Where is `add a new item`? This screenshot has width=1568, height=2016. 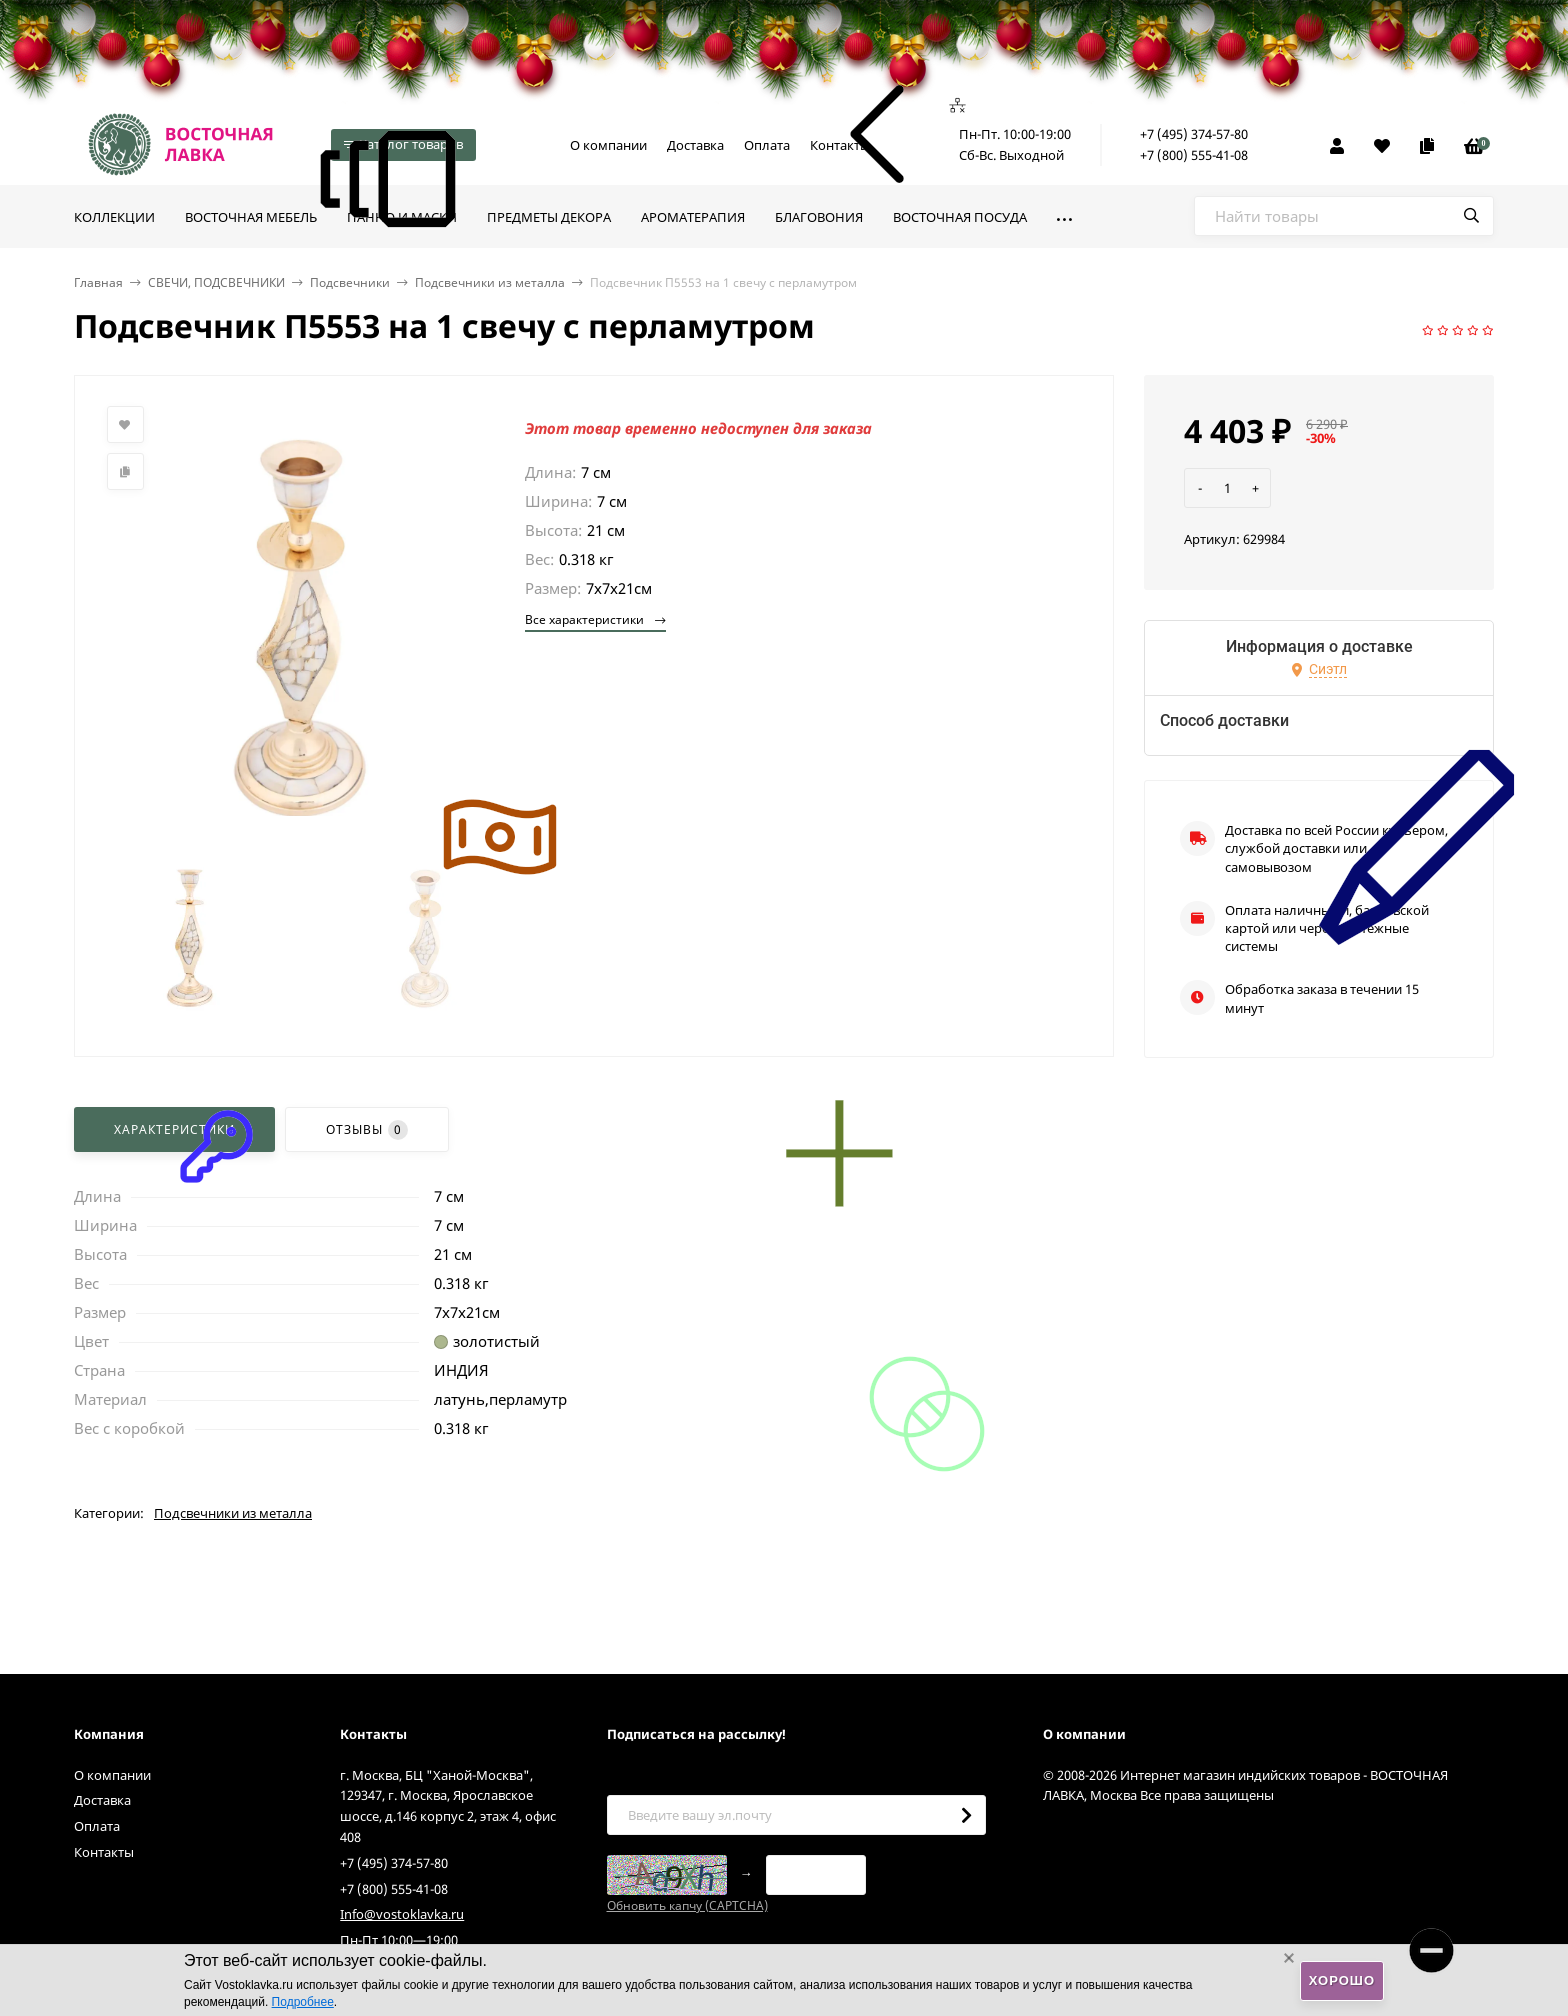
add a new item is located at coordinates (843, 1157).